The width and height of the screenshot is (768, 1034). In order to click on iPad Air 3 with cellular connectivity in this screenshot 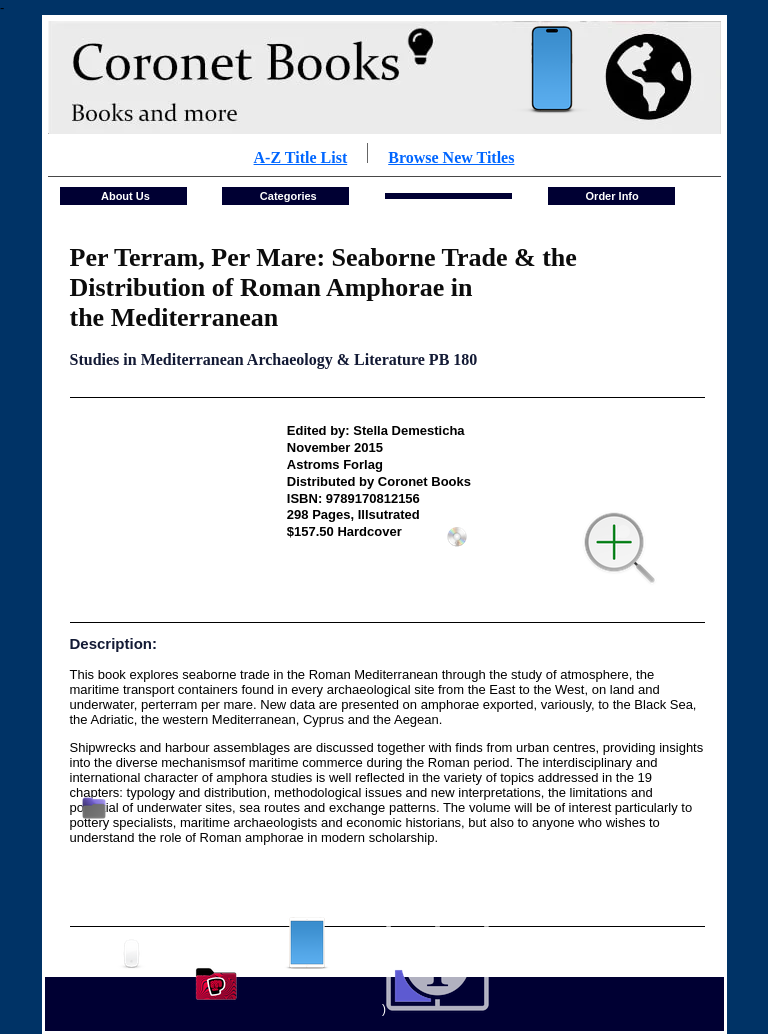, I will do `click(307, 943)`.